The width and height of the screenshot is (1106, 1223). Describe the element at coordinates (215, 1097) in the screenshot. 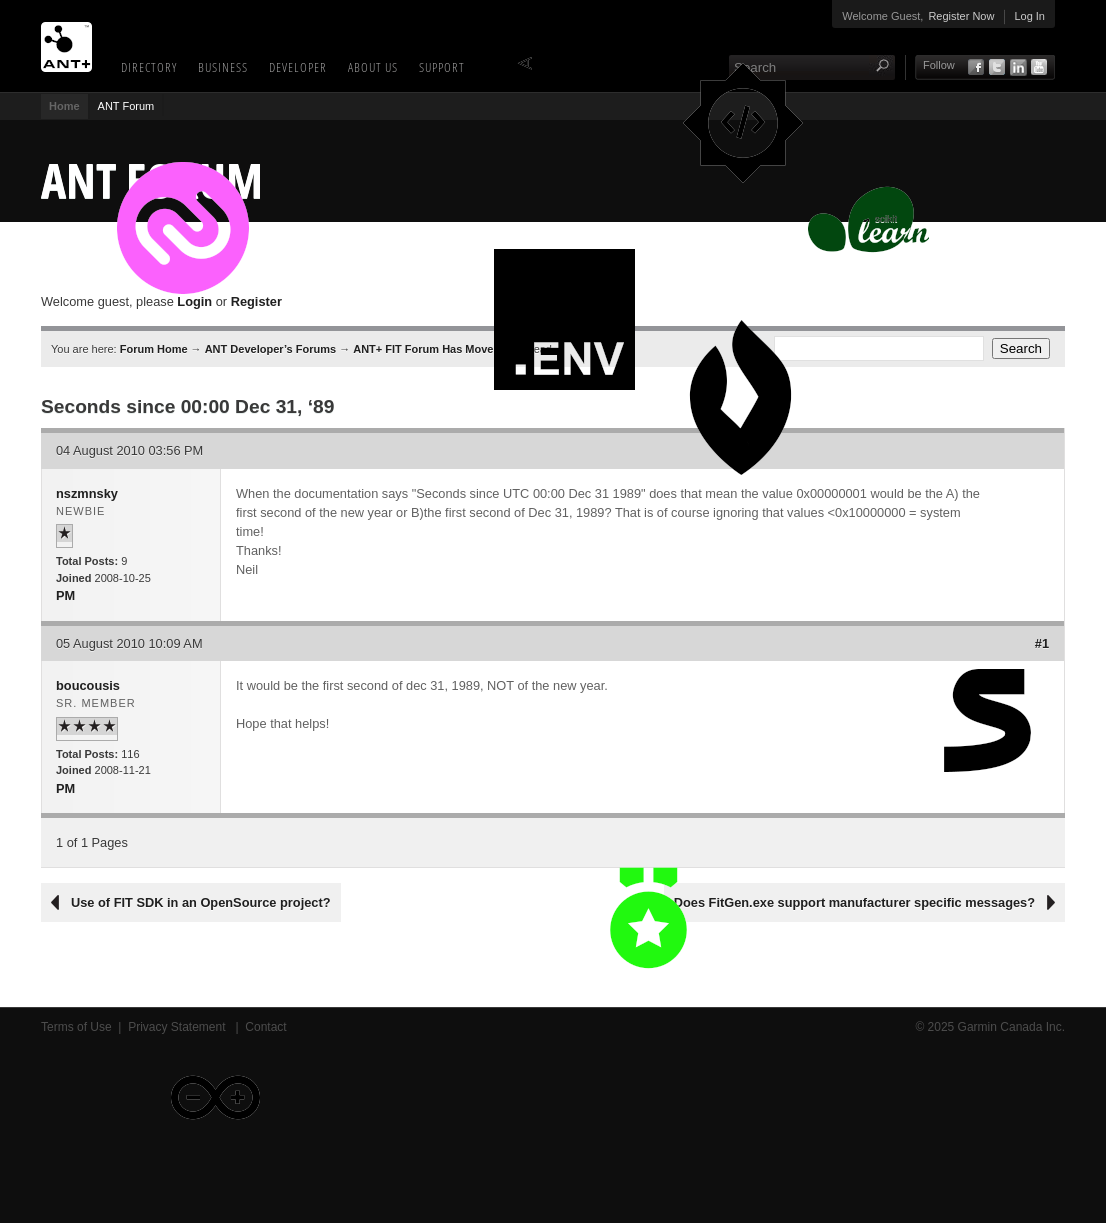

I see `Arduino brand logo` at that location.